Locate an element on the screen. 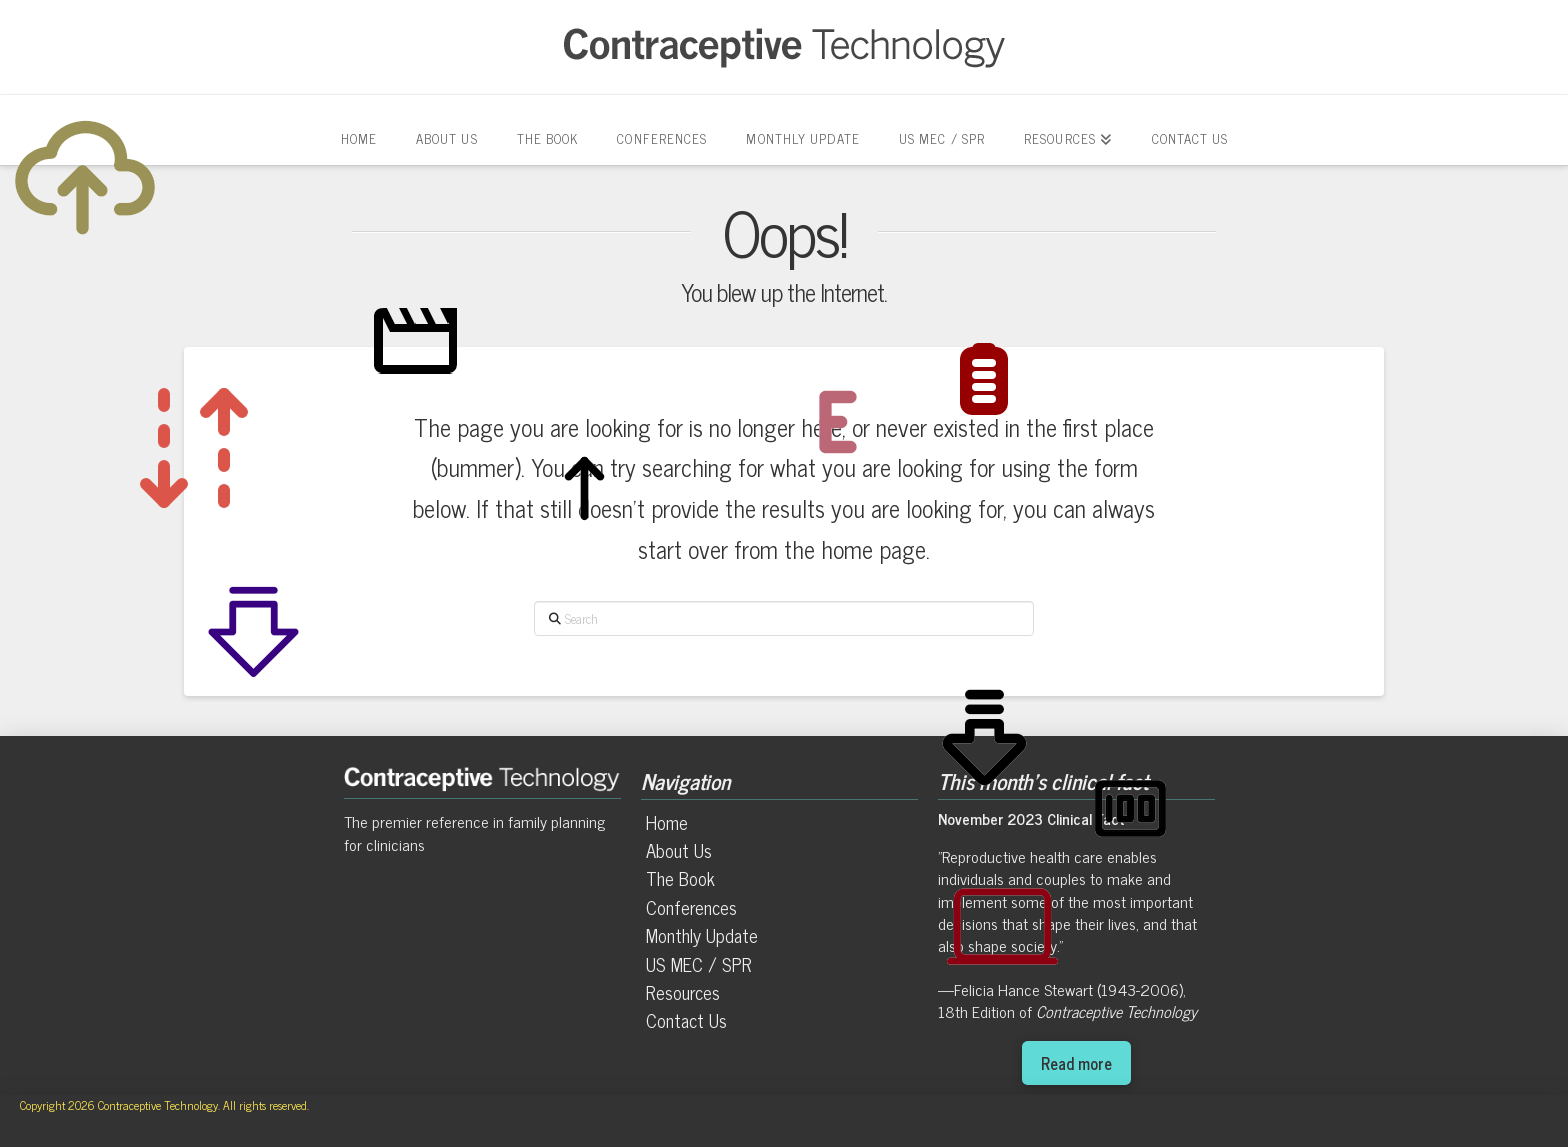 The height and width of the screenshot is (1147, 1568). download file or content is located at coordinates (253, 628).